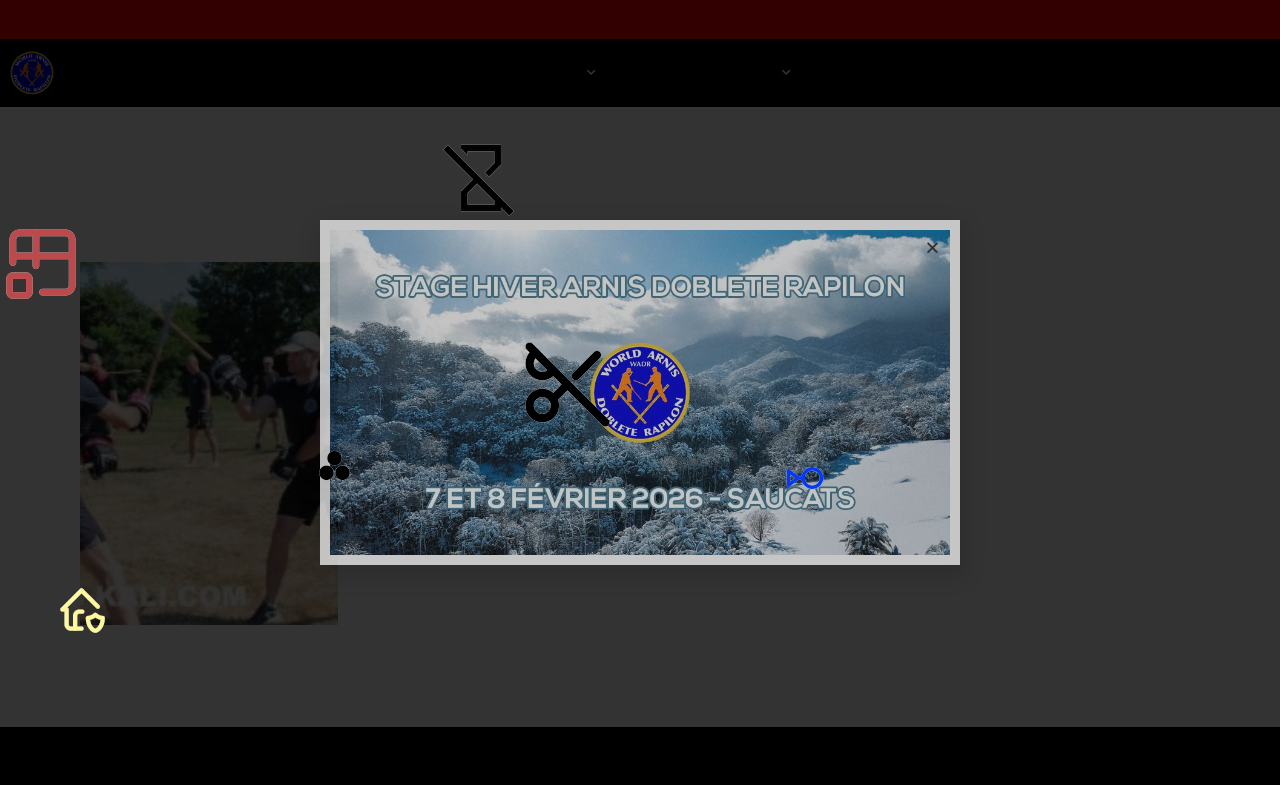  Describe the element at coordinates (42, 262) in the screenshot. I see `create a table alias or reference` at that location.